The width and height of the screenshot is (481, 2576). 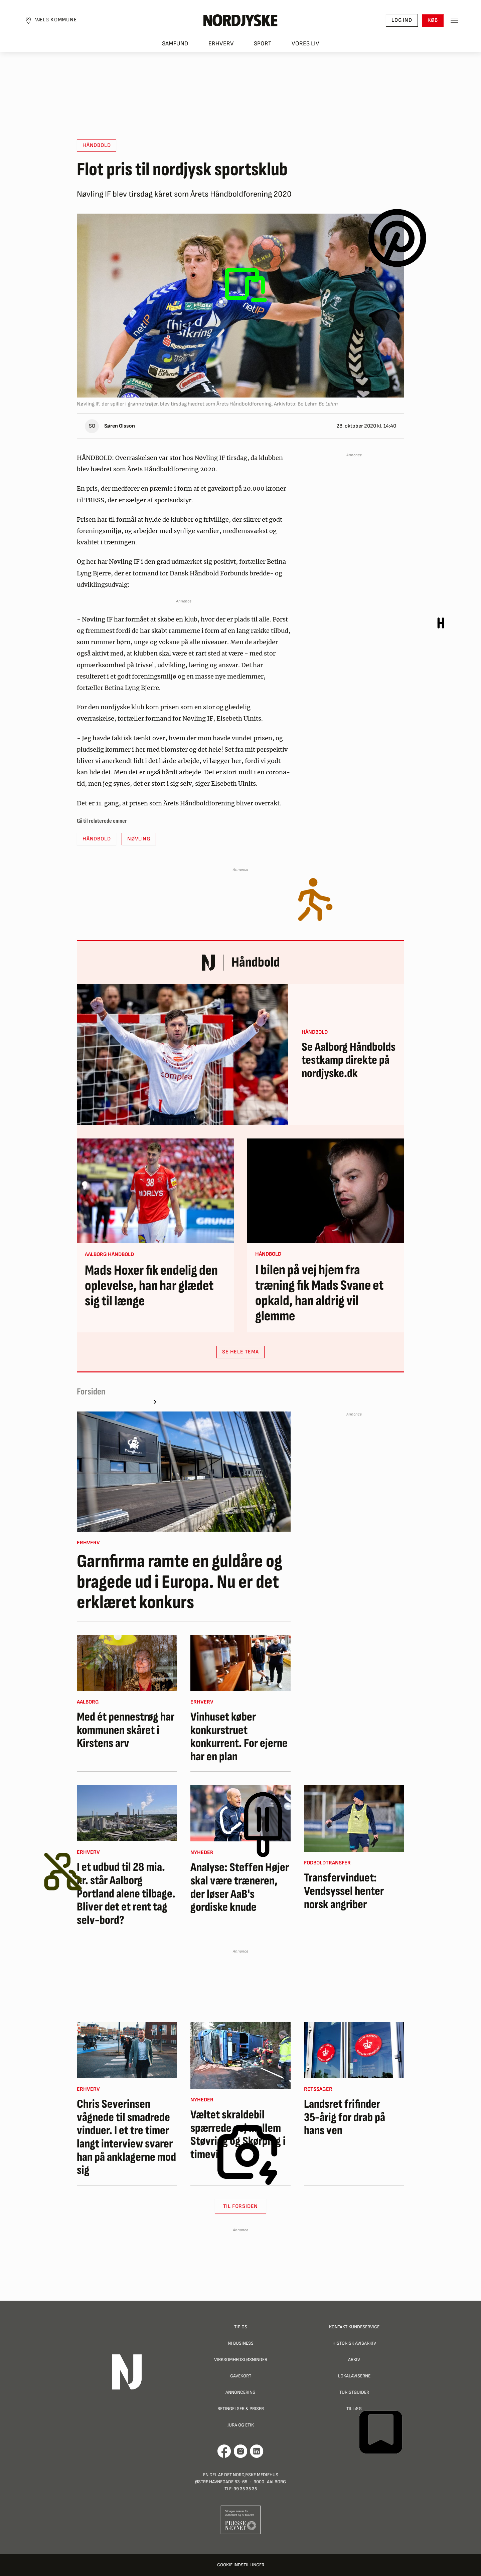 What do you see at coordinates (247, 2152) in the screenshot?
I see `camera flash enabled` at bounding box center [247, 2152].